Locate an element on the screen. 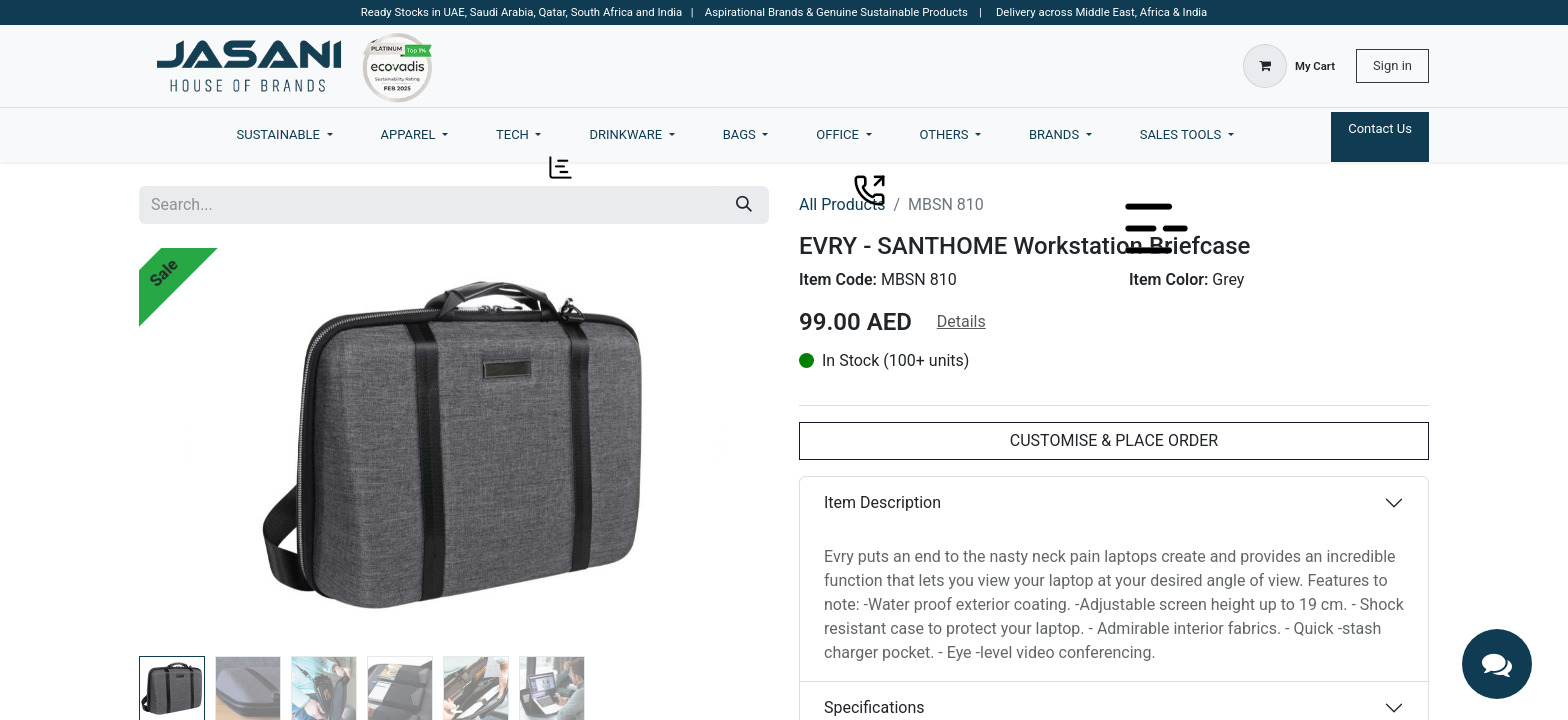  view project timeline or schedule is located at coordinates (560, 167).